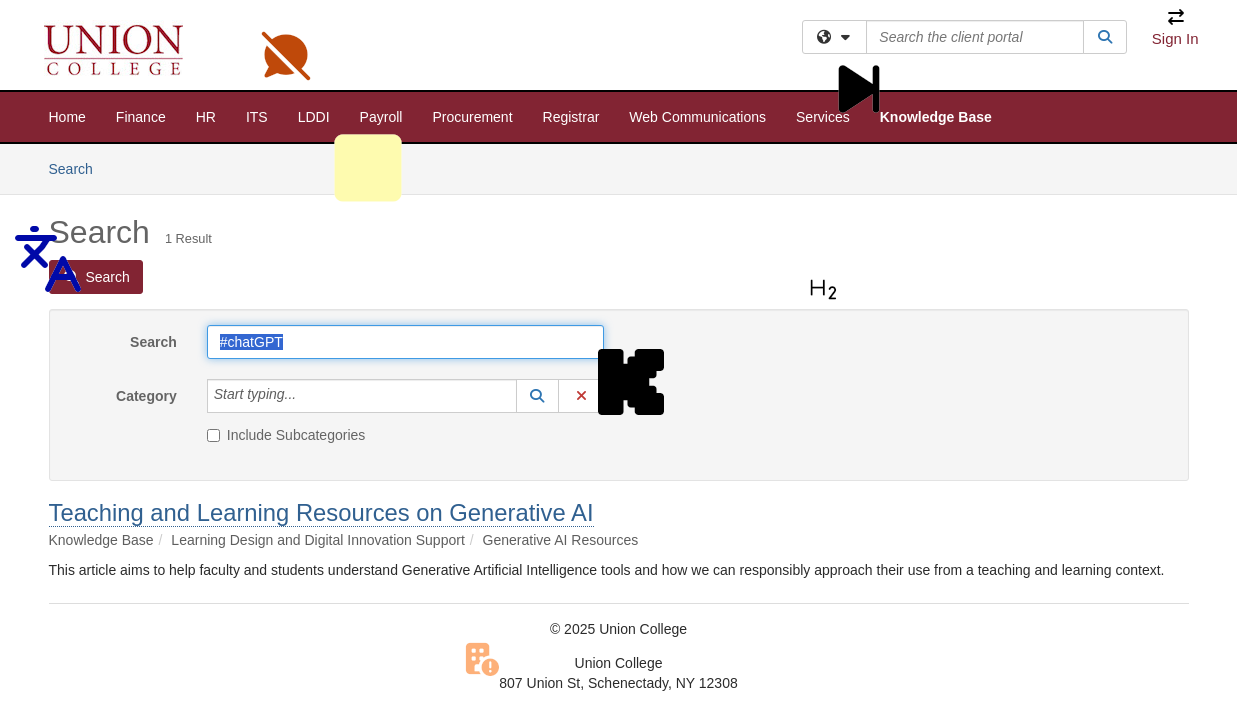 Image resolution: width=1237 pixels, height=720 pixels. What do you see at coordinates (286, 56) in the screenshot?
I see `mute or disable comments` at bounding box center [286, 56].